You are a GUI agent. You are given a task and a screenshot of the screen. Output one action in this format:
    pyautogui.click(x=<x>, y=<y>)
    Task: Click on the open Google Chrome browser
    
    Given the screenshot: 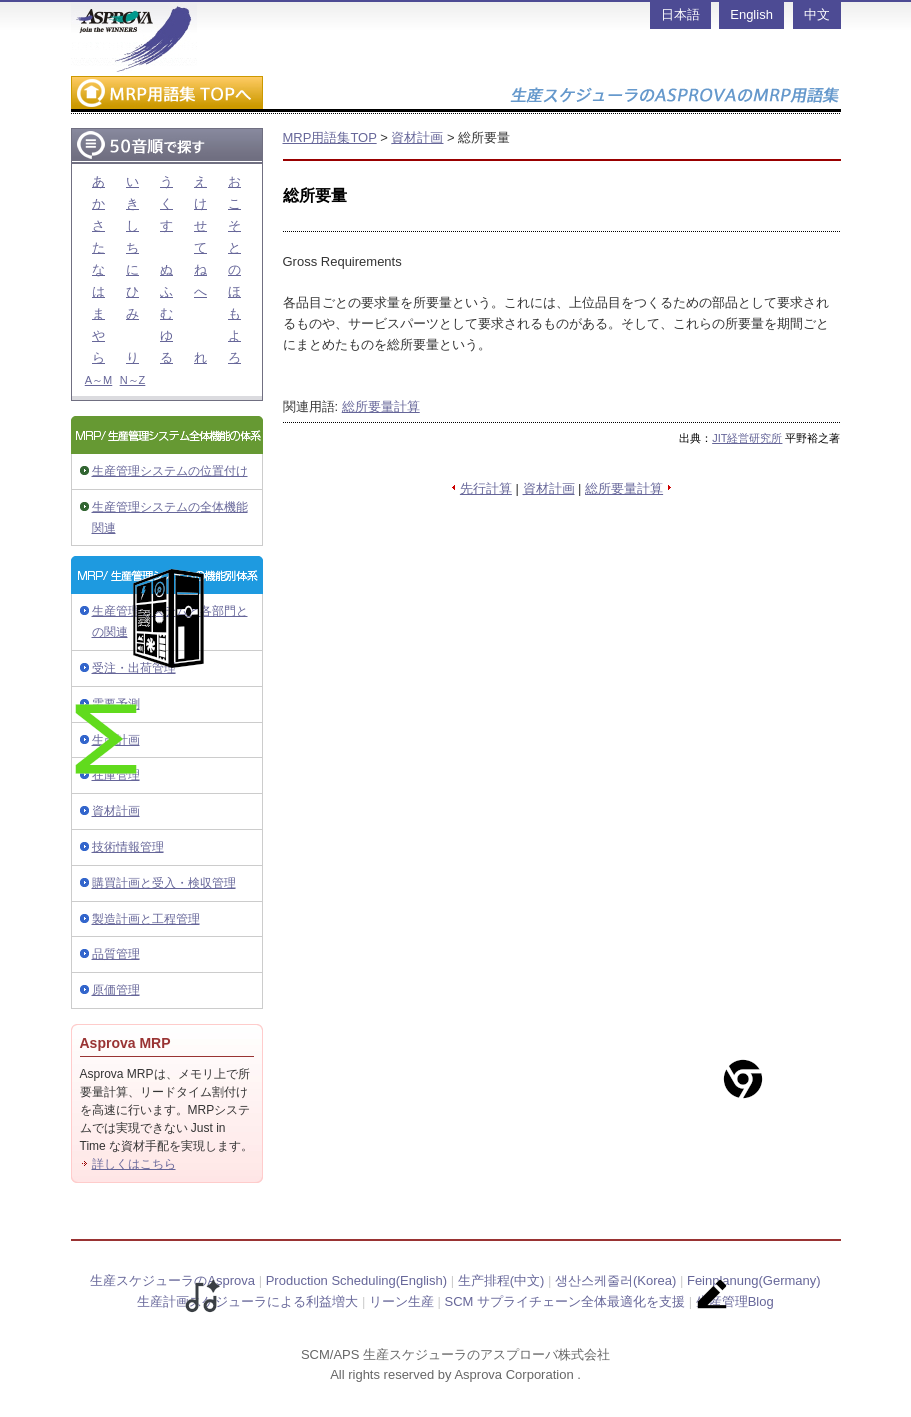 What is the action you would take?
    pyautogui.click(x=743, y=1079)
    